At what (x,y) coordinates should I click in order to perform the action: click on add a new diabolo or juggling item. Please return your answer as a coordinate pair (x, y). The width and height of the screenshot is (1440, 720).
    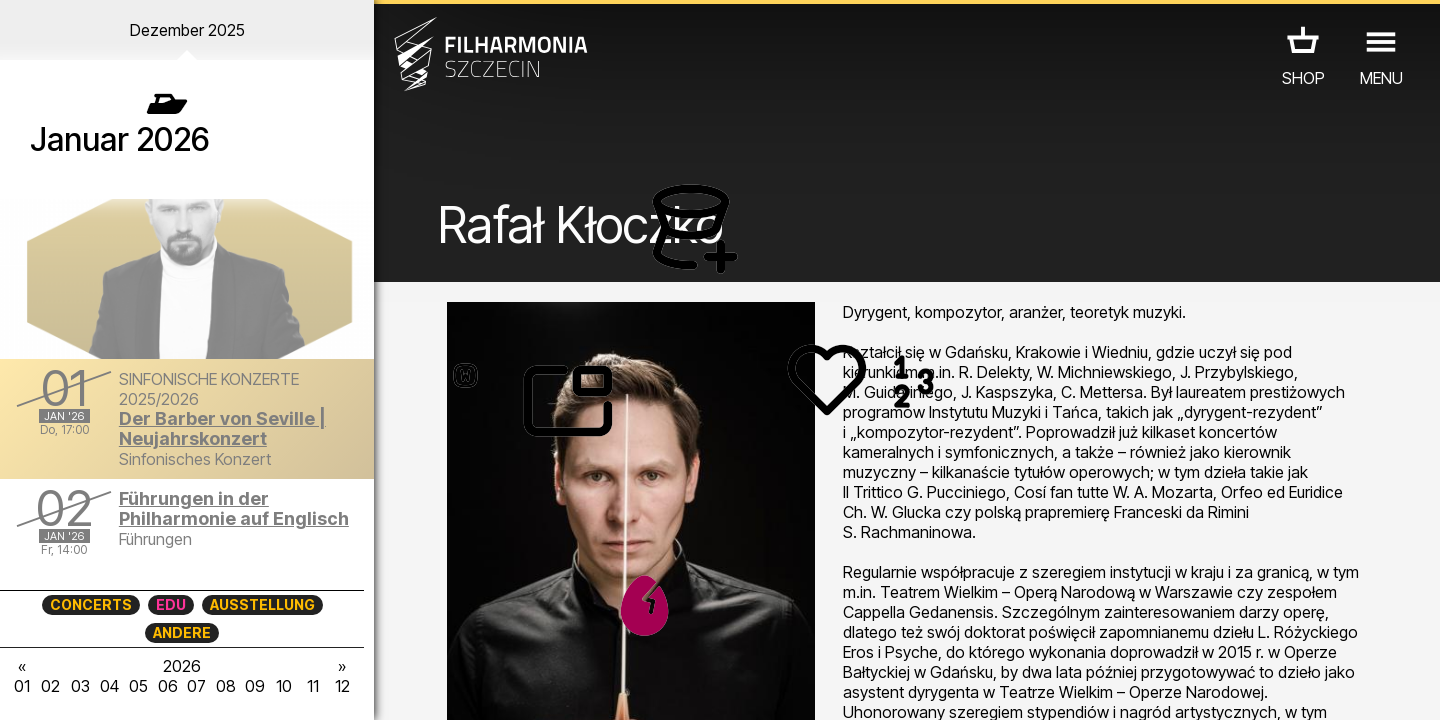
    Looking at the image, I should click on (691, 227).